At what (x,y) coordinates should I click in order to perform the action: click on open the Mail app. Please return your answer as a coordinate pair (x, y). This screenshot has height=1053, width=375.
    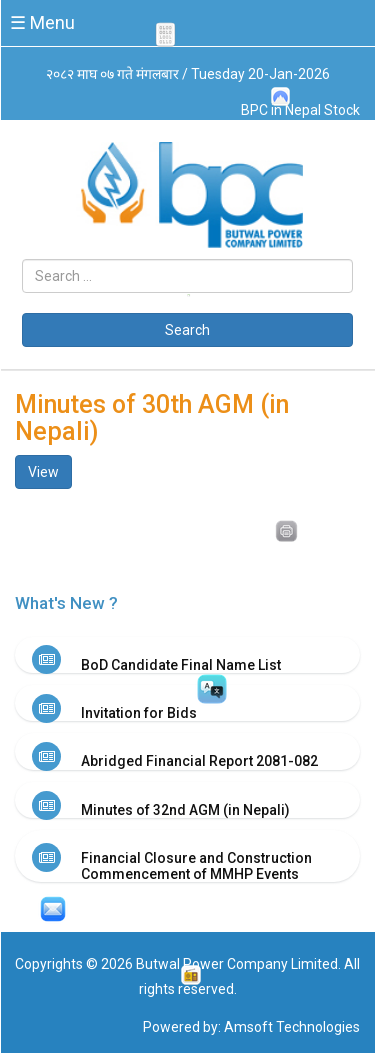
    Looking at the image, I should click on (53, 909).